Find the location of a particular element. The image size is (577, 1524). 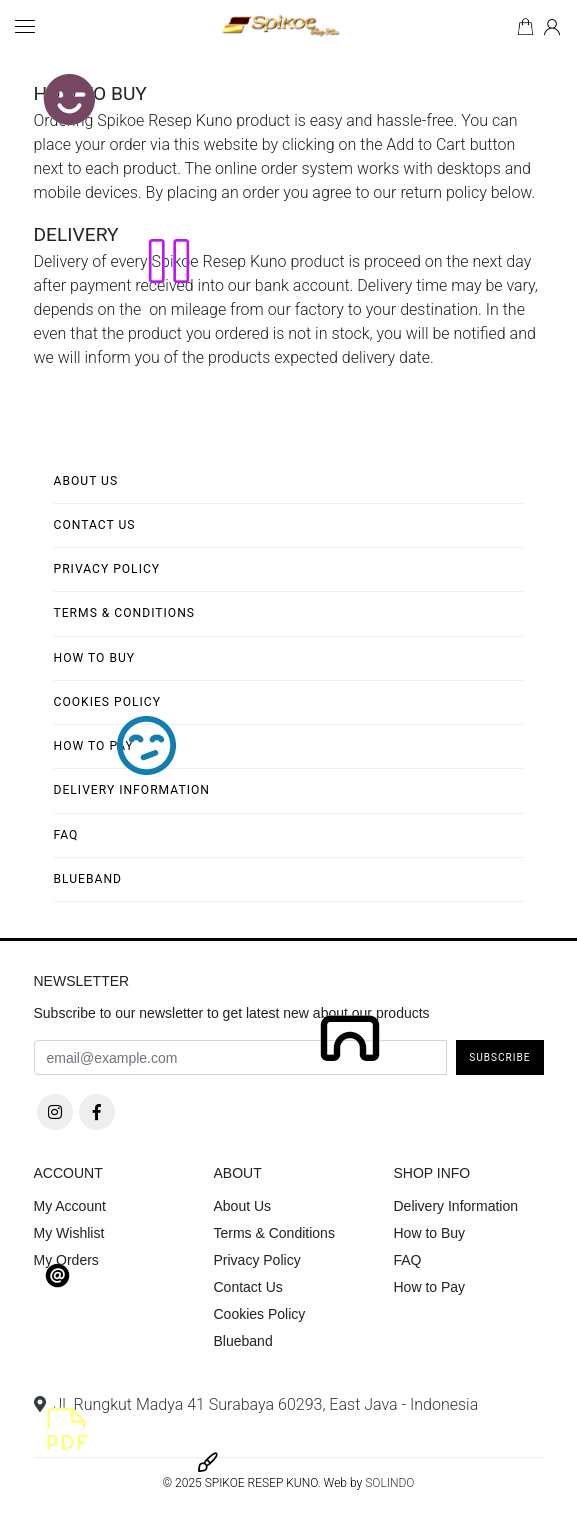

insert a winking emoji into your message is located at coordinates (69, 99).